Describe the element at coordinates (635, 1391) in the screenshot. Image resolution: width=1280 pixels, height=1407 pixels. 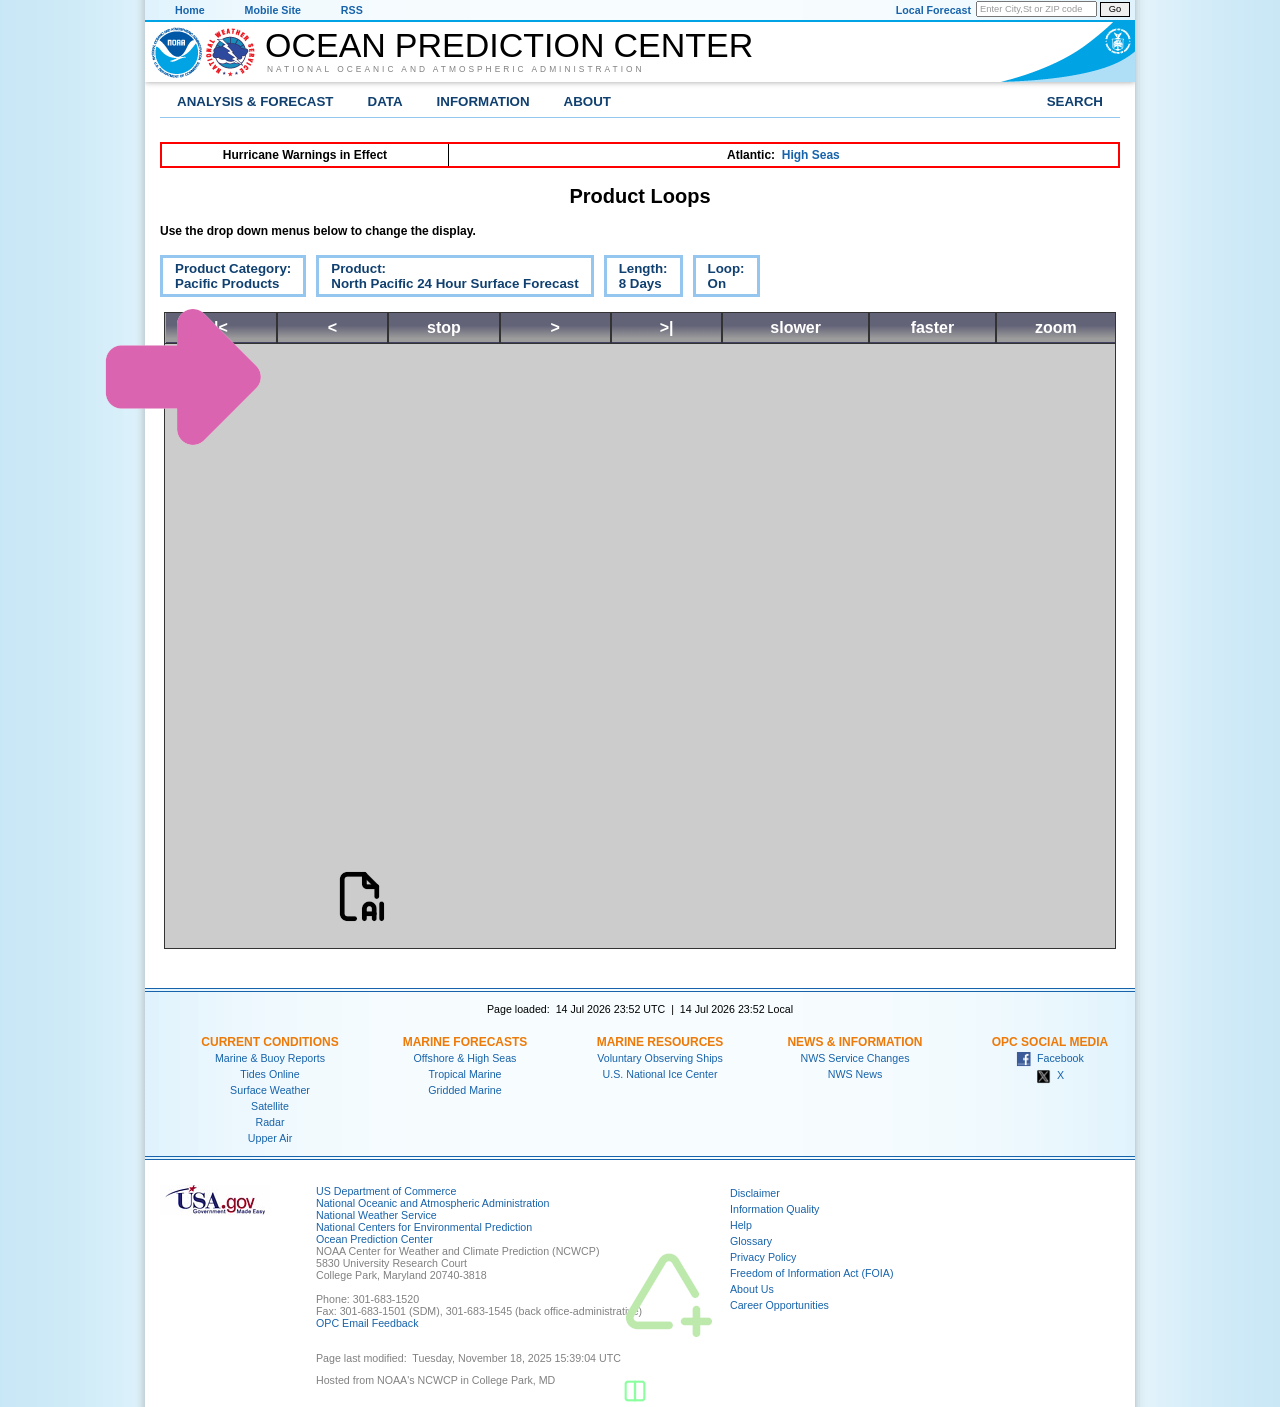
I see `switch to column view layout` at that location.